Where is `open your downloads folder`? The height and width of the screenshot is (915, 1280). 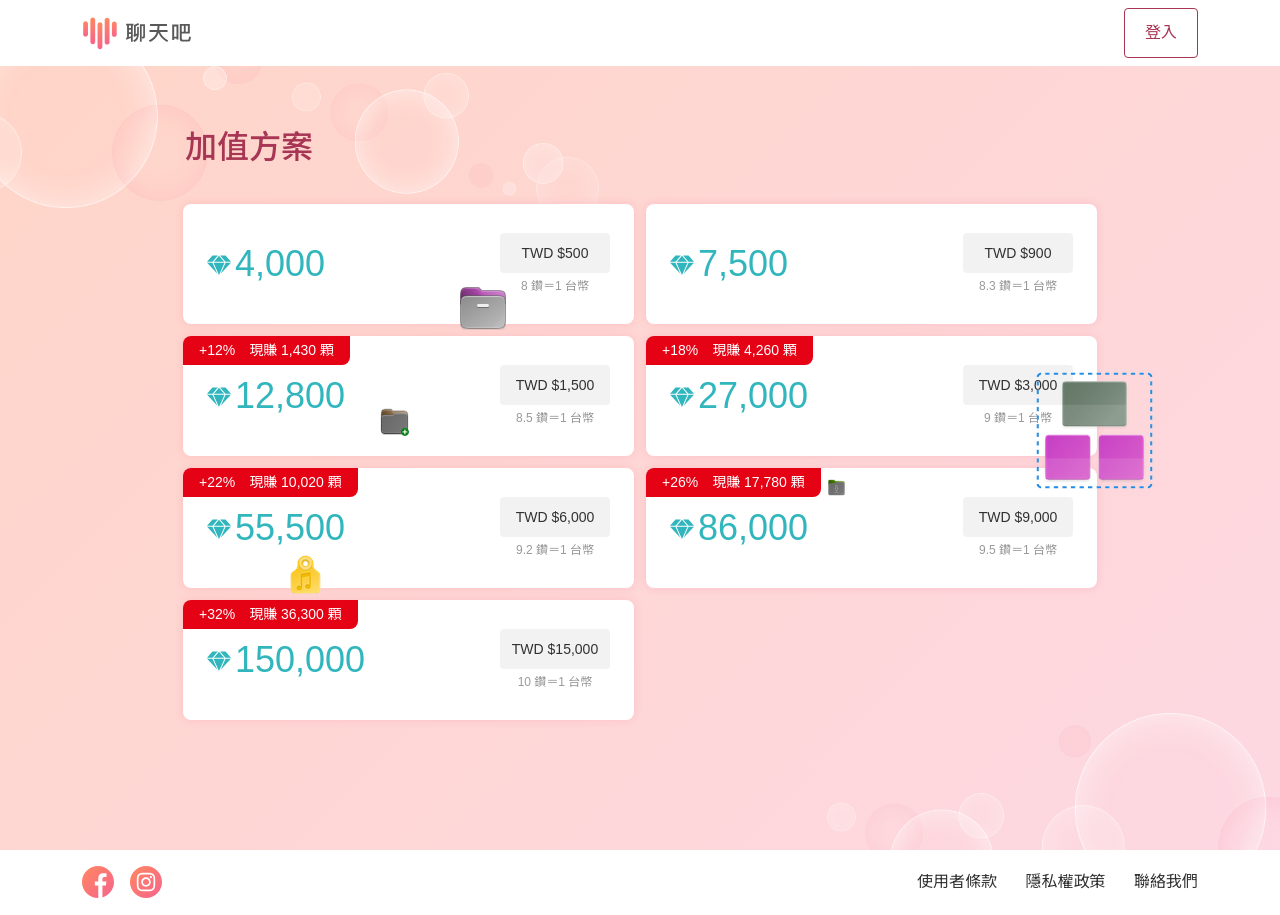
open your downloads folder is located at coordinates (836, 487).